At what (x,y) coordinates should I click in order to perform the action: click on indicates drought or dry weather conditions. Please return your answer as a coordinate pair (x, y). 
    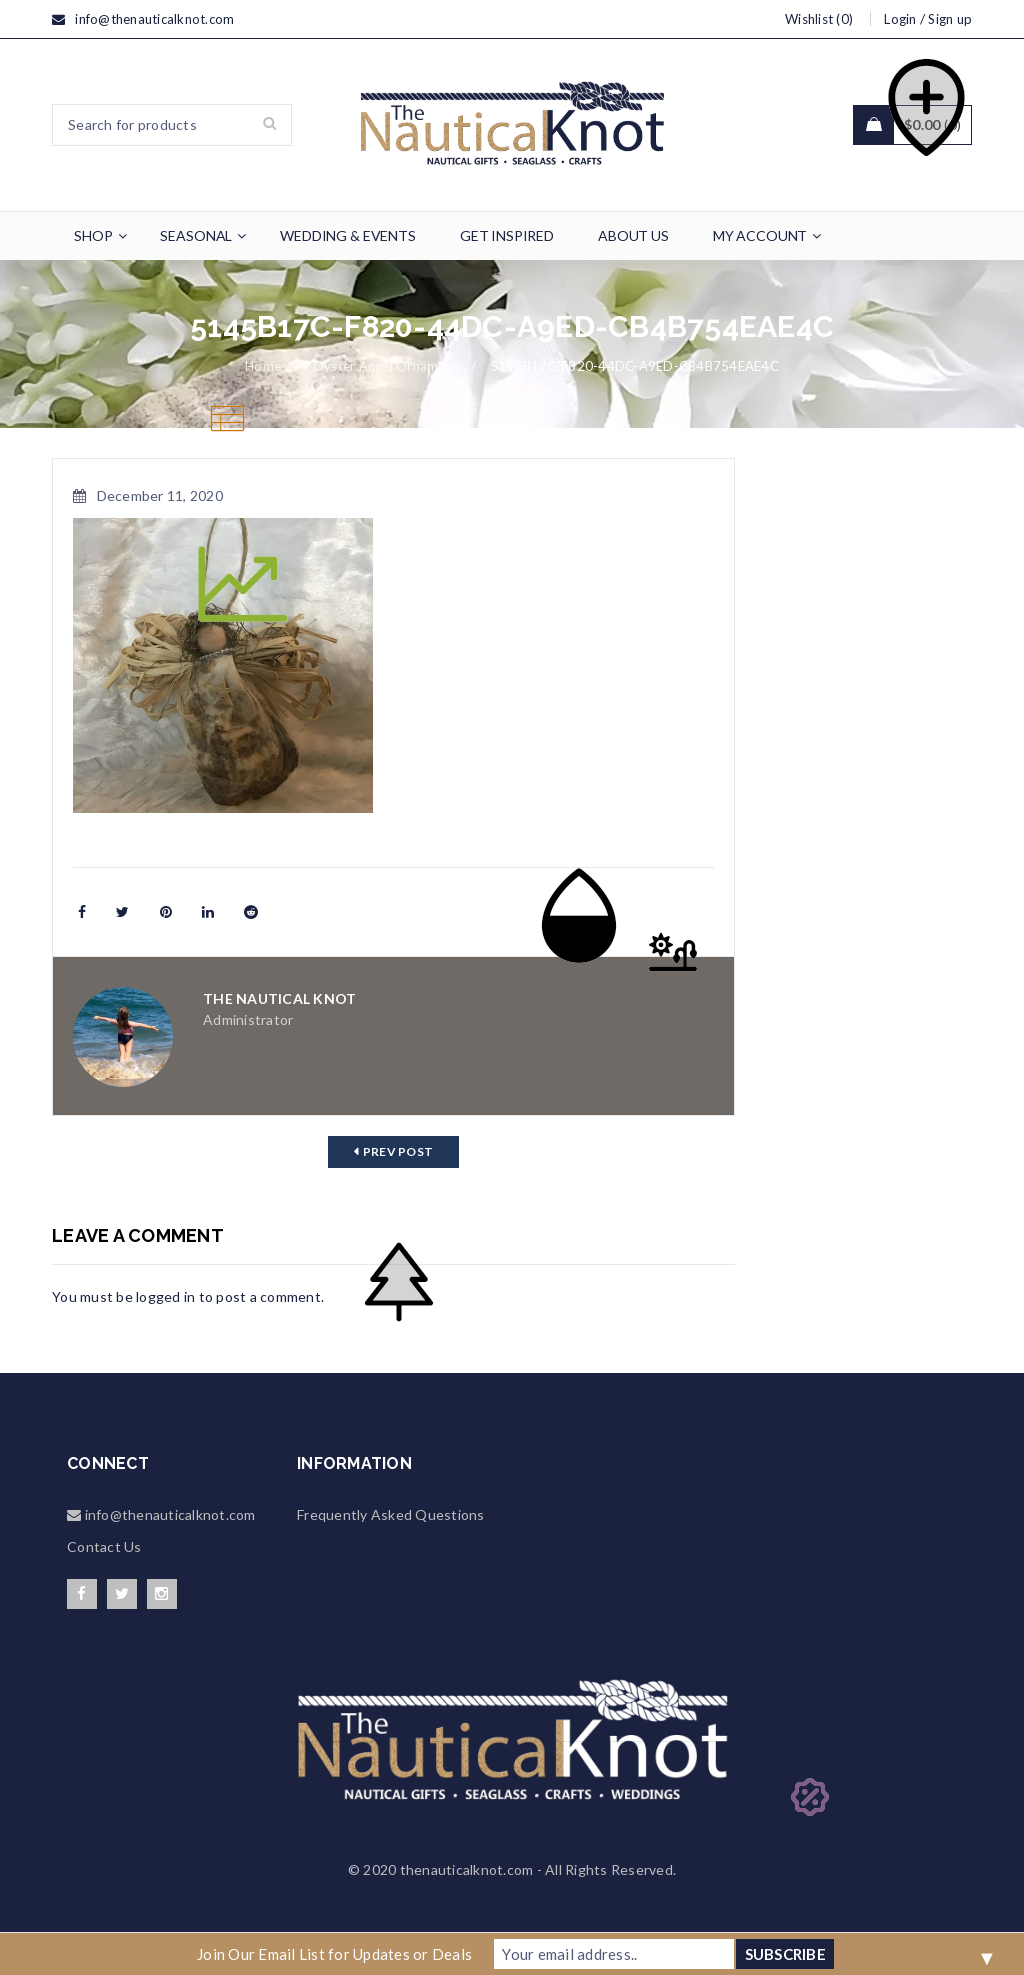
    Looking at the image, I should click on (673, 952).